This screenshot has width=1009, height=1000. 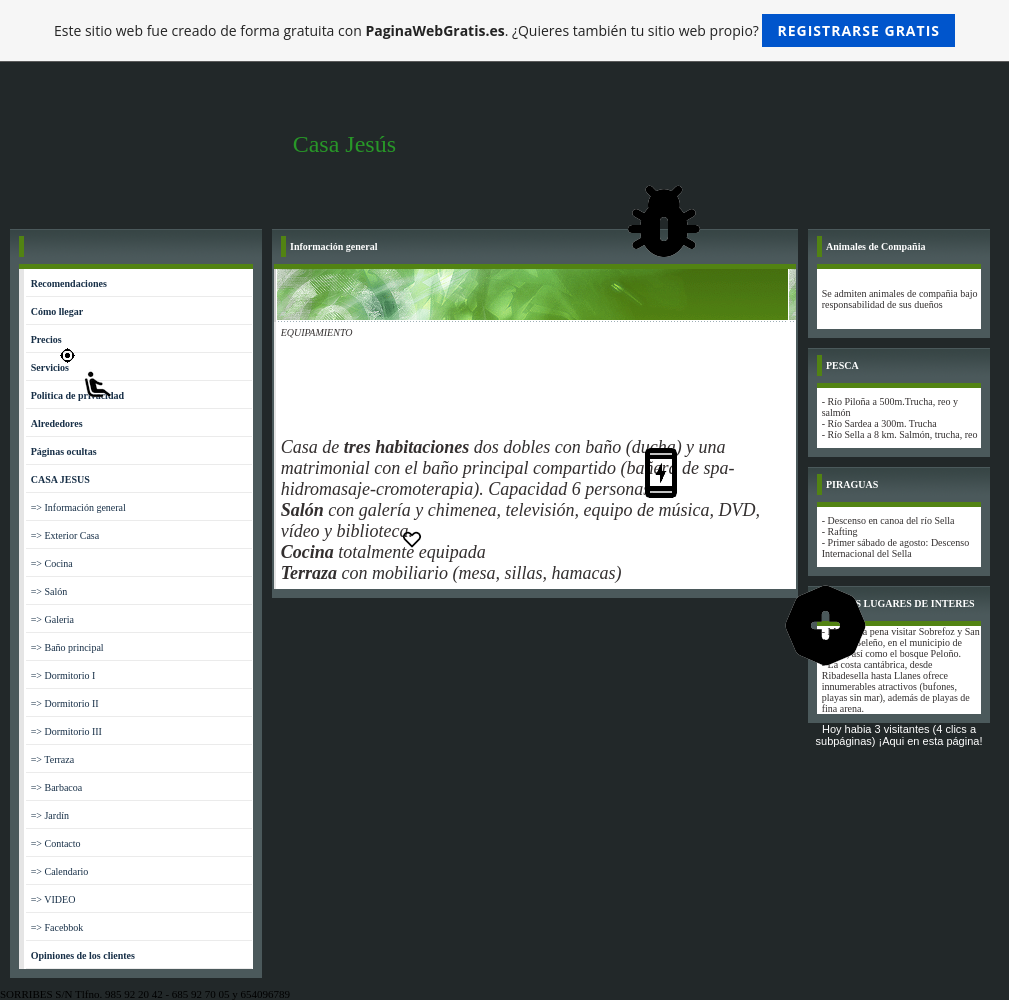 I want to click on add to favorites, so click(x=412, y=539).